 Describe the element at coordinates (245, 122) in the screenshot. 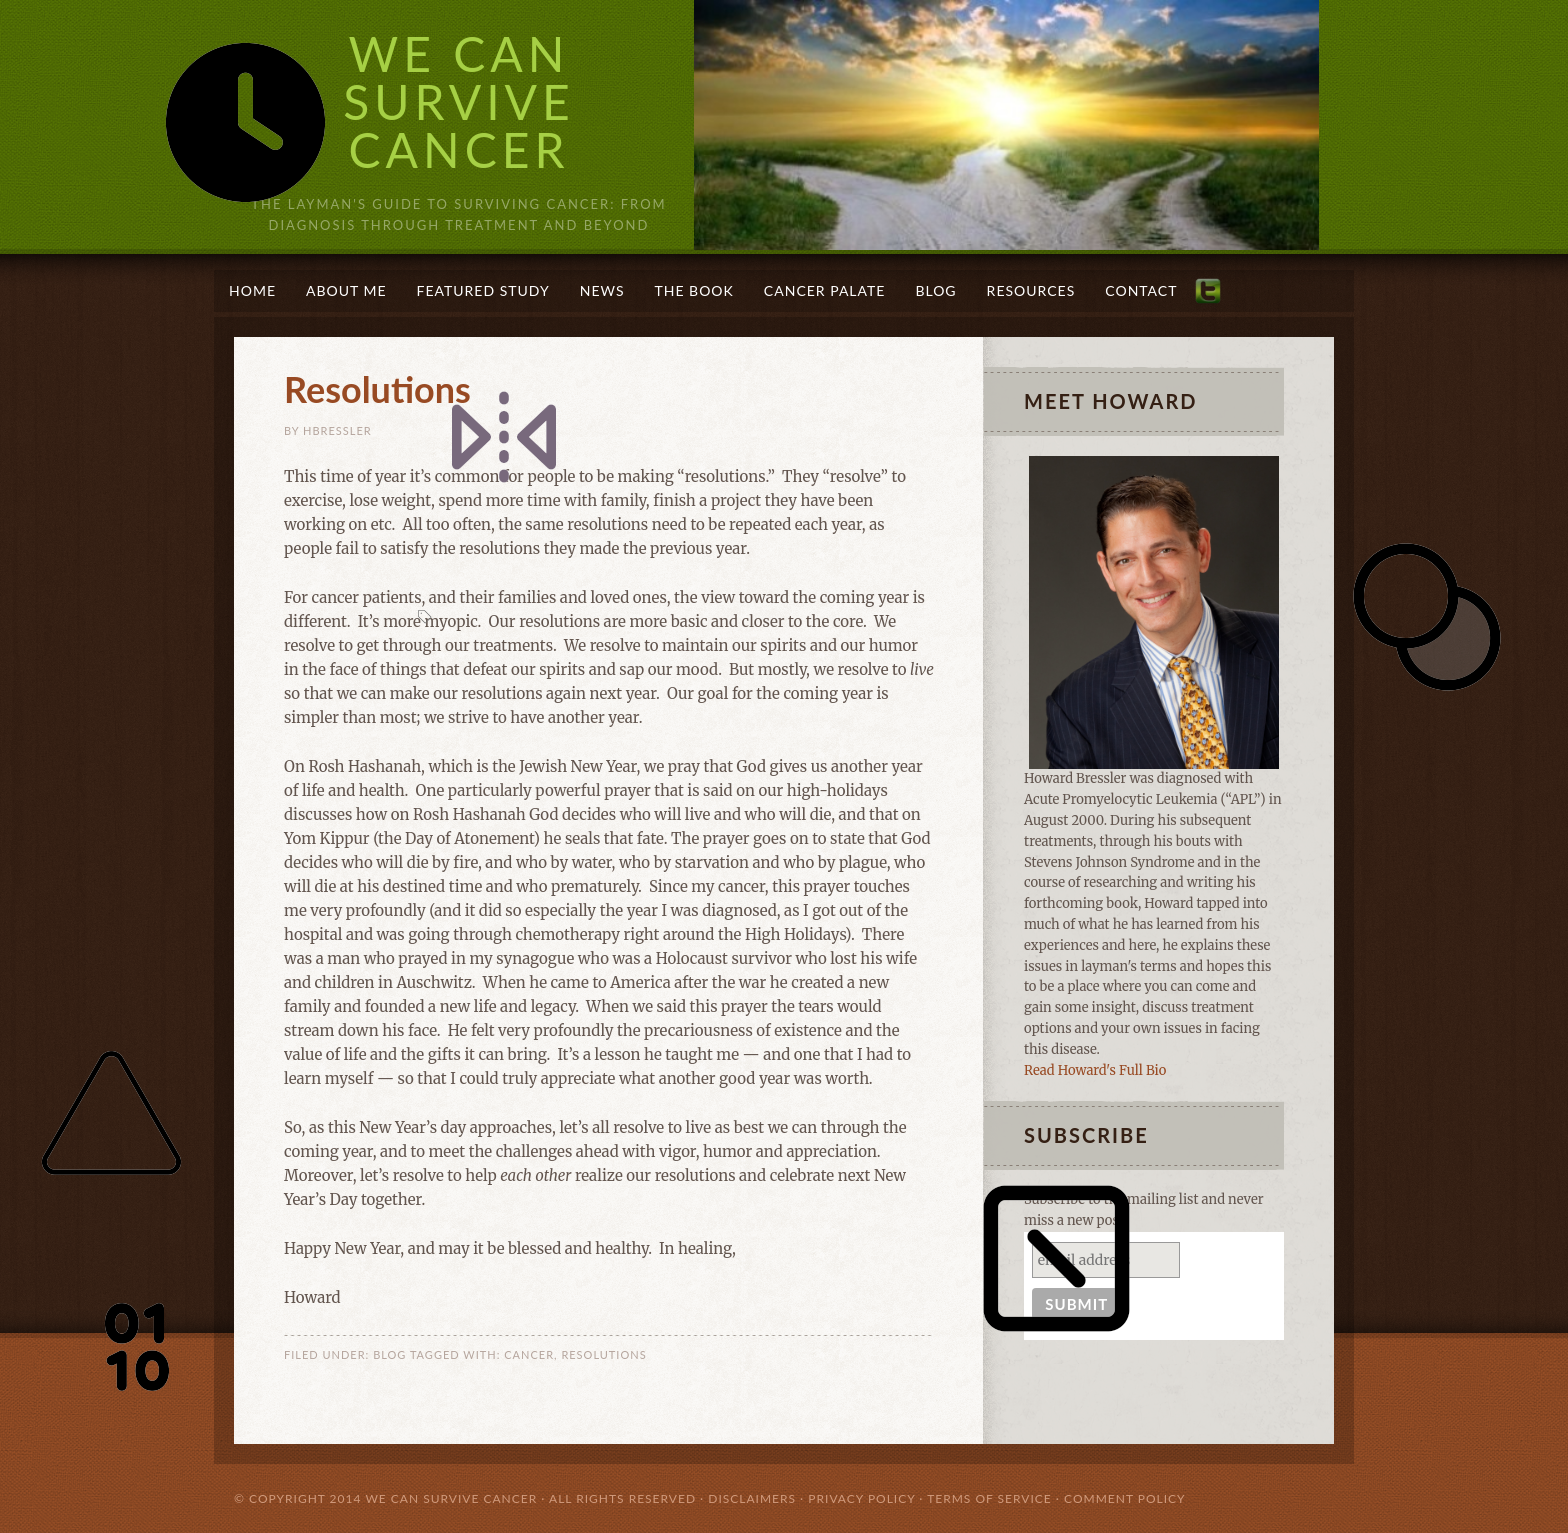

I see `view time or clock settings` at that location.